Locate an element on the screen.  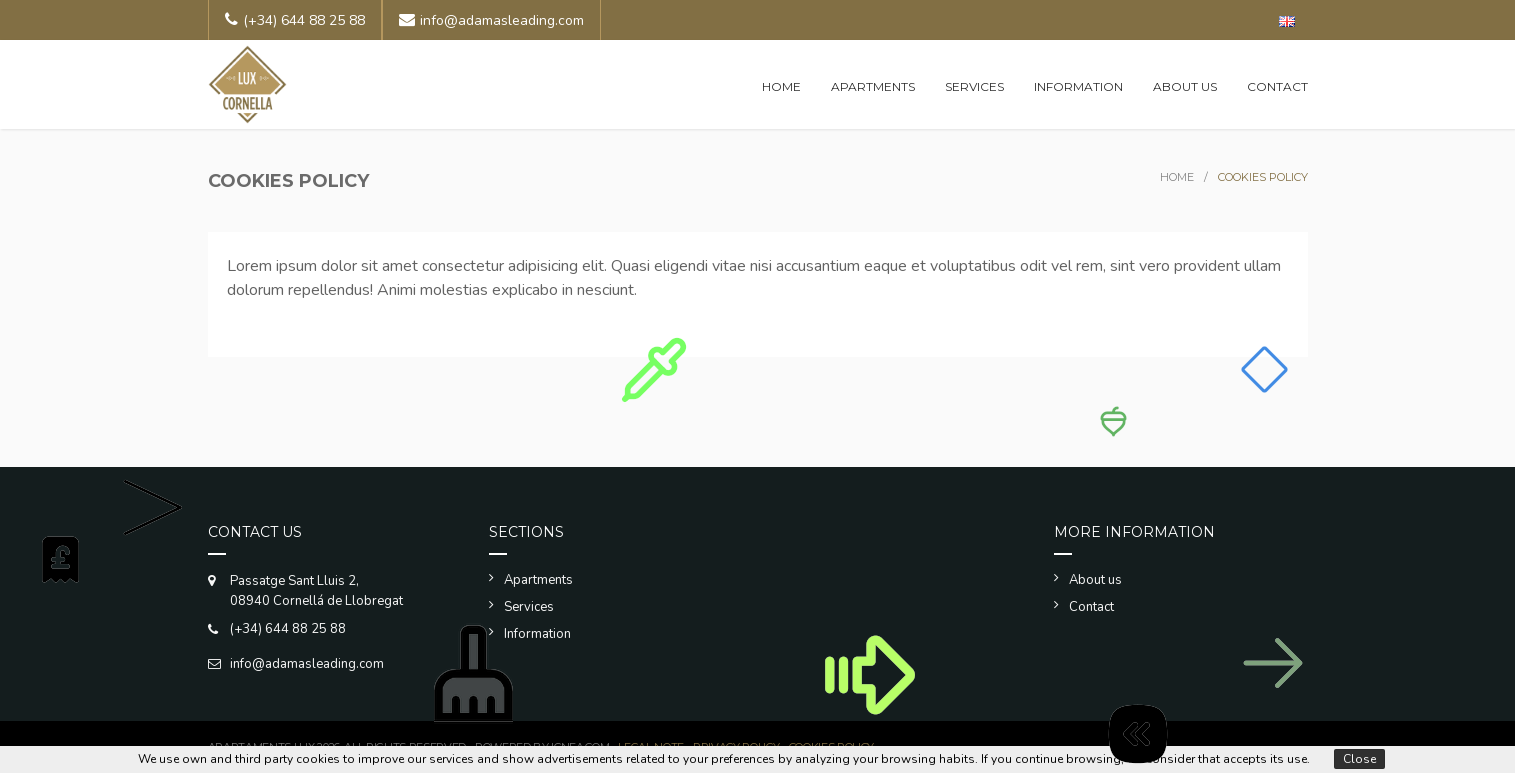
nature or outdoors category indicator is located at coordinates (1113, 421).